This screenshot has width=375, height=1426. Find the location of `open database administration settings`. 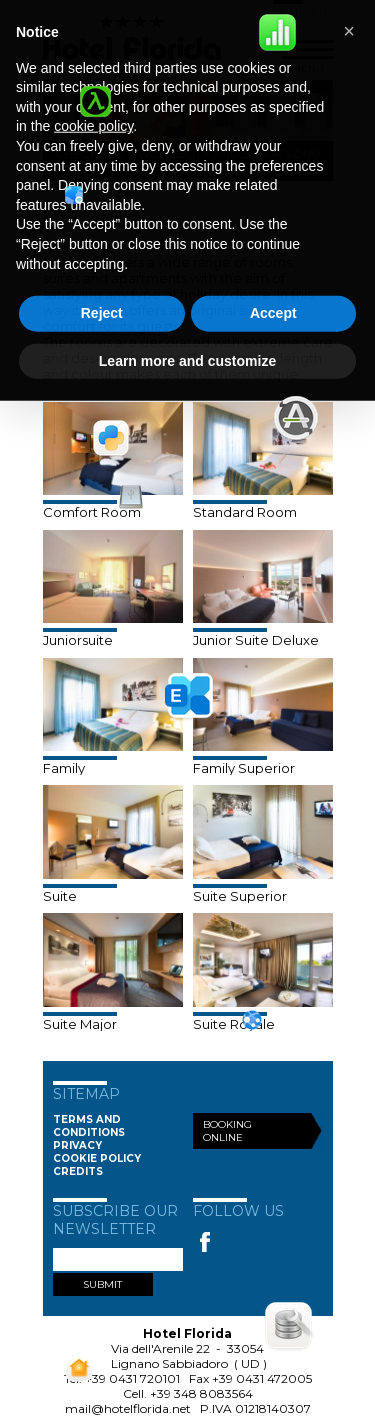

open database administration settings is located at coordinates (288, 1325).